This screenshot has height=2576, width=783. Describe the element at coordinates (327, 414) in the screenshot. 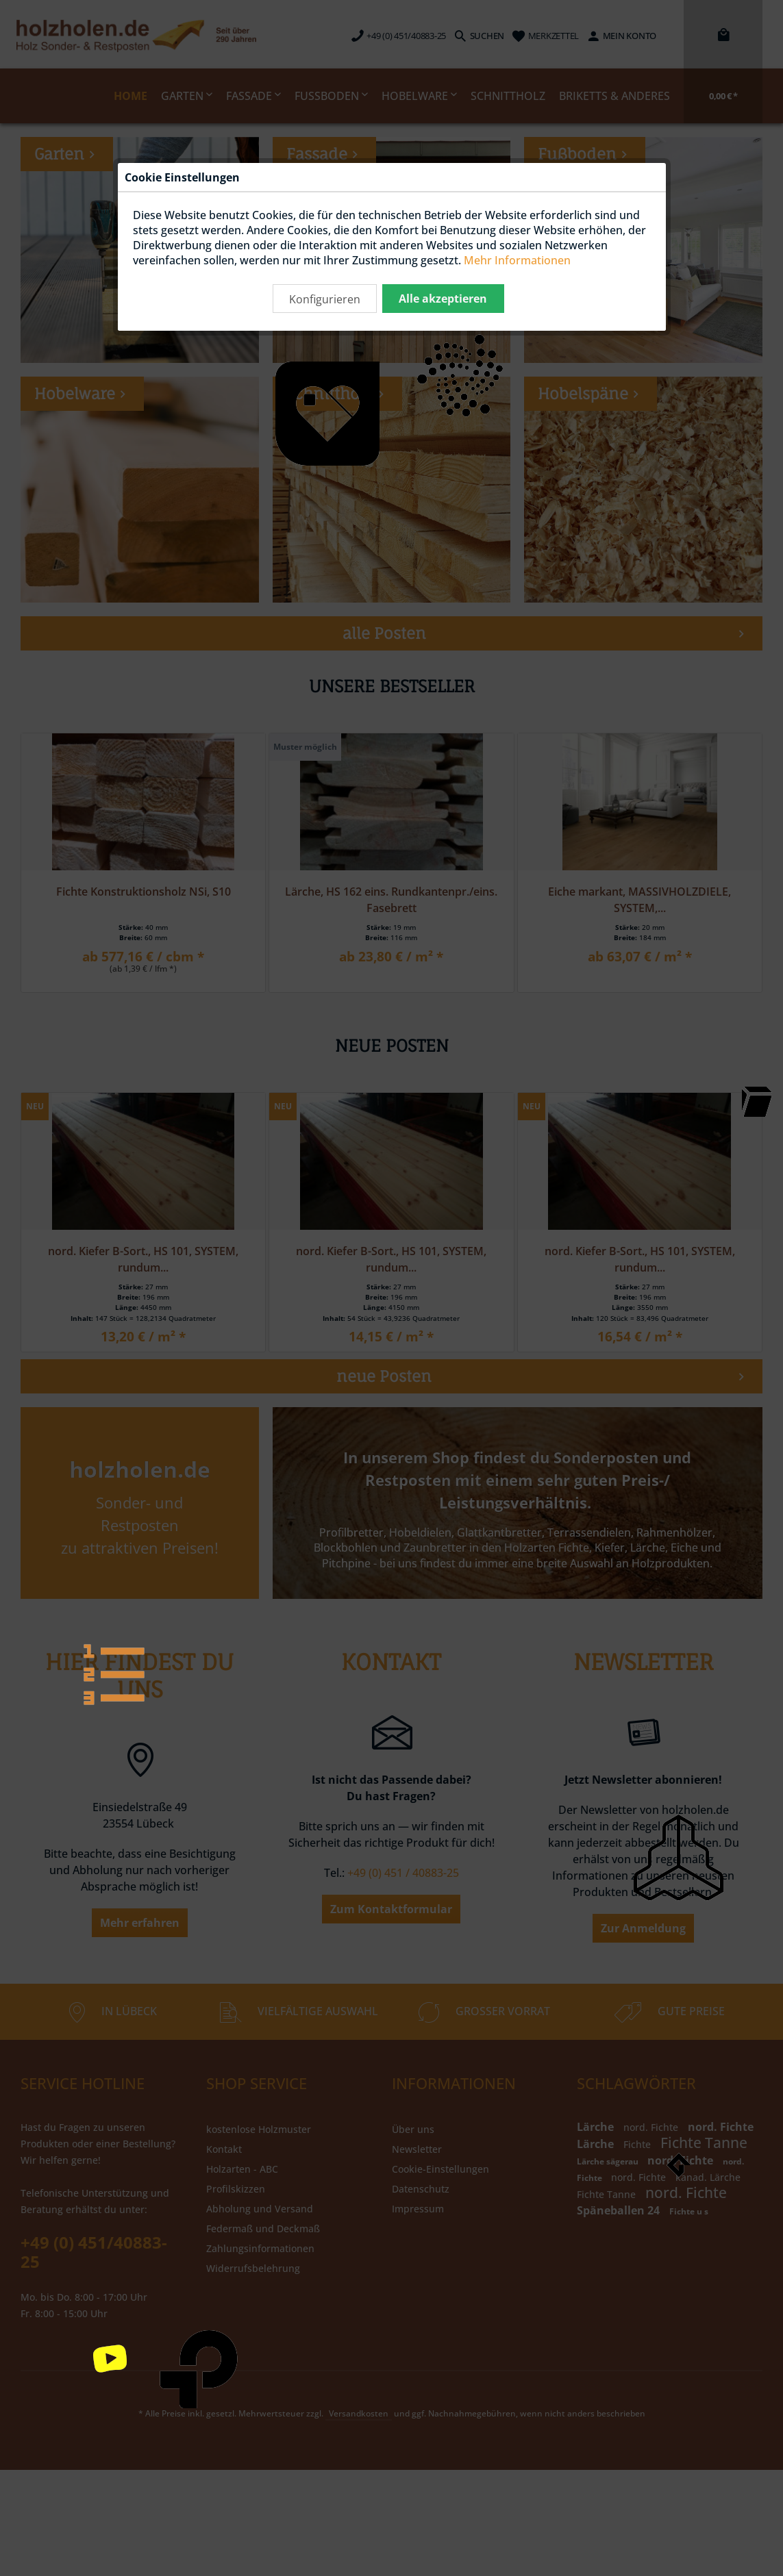

I see `visit payhip website or storefront` at that location.